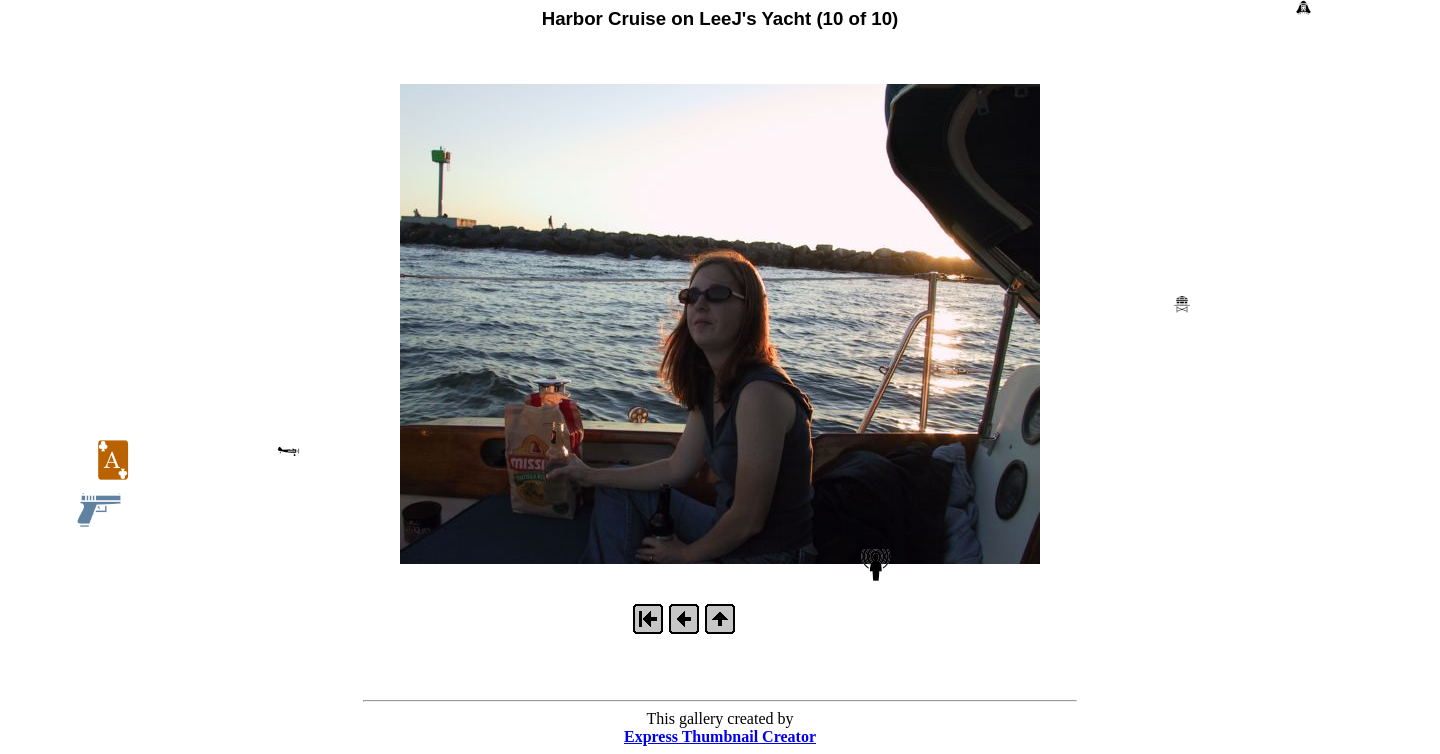 Image resolution: width=1440 pixels, height=754 pixels. Describe the element at coordinates (288, 451) in the screenshot. I see `enable airplane mode` at that location.